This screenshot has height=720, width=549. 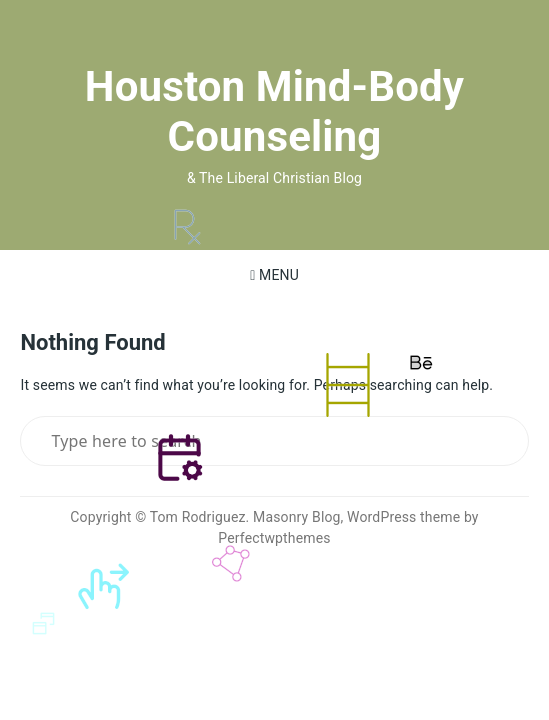 I want to click on create a polygon shape or selection, so click(x=231, y=563).